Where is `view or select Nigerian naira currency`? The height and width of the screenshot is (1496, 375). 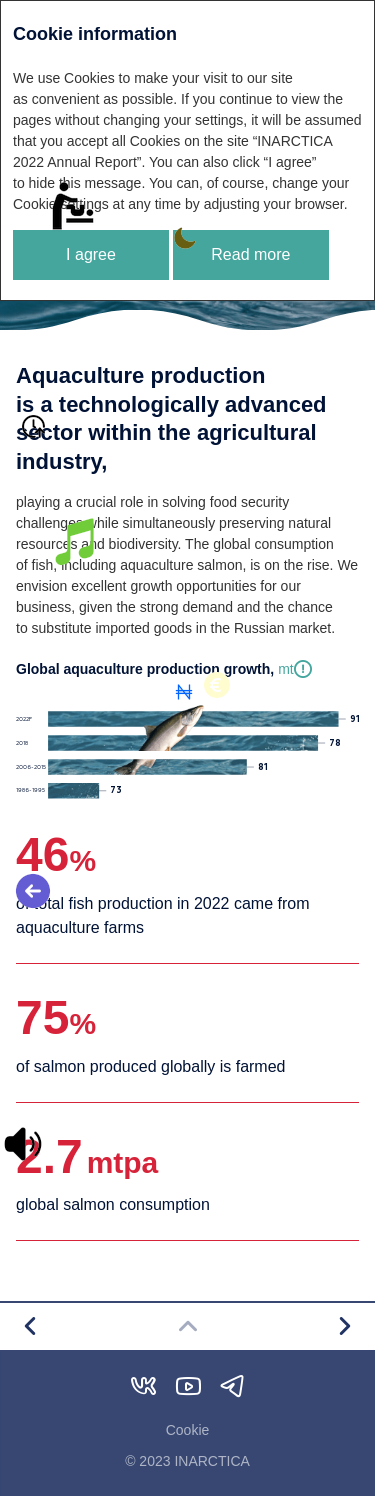 view or select Nigerian naira currency is located at coordinates (184, 692).